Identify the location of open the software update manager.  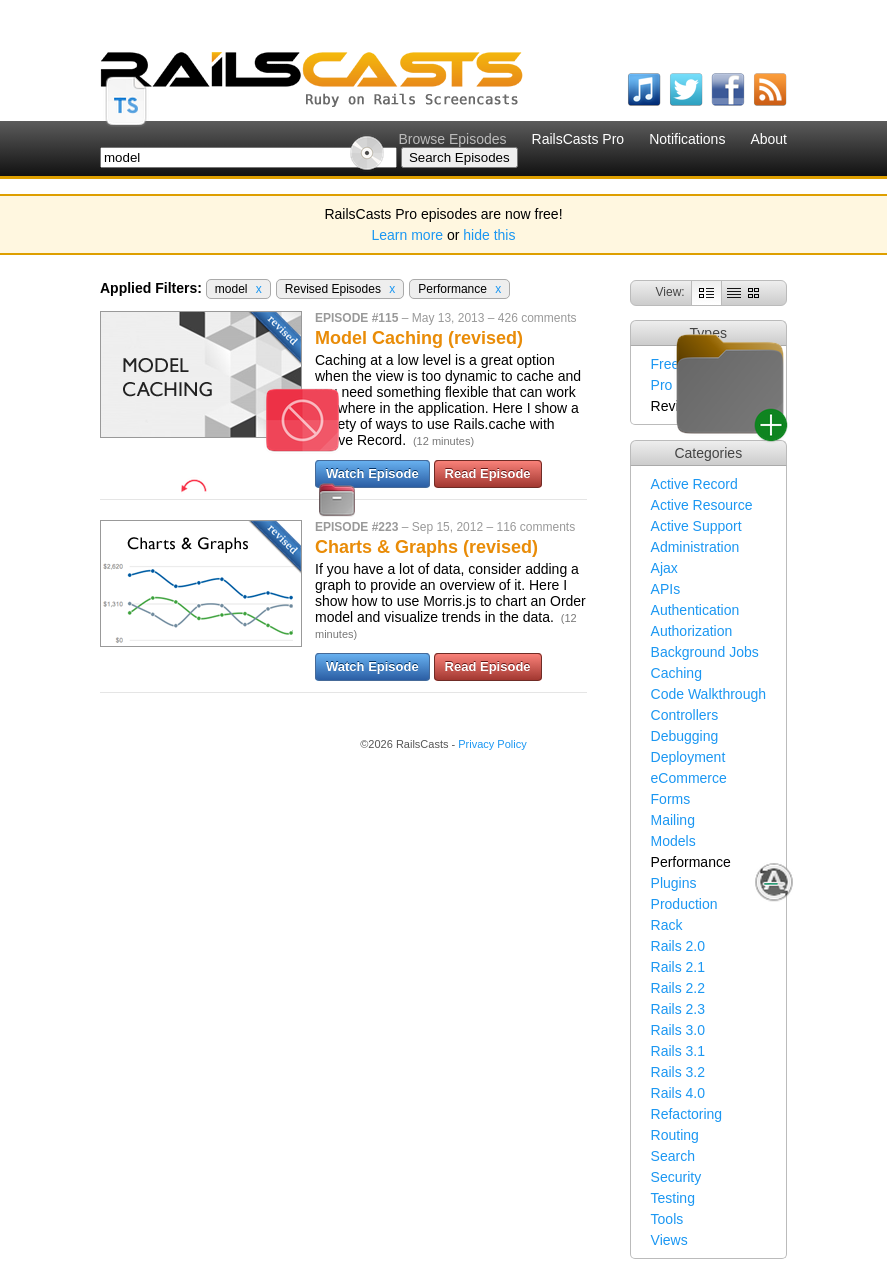
(774, 882).